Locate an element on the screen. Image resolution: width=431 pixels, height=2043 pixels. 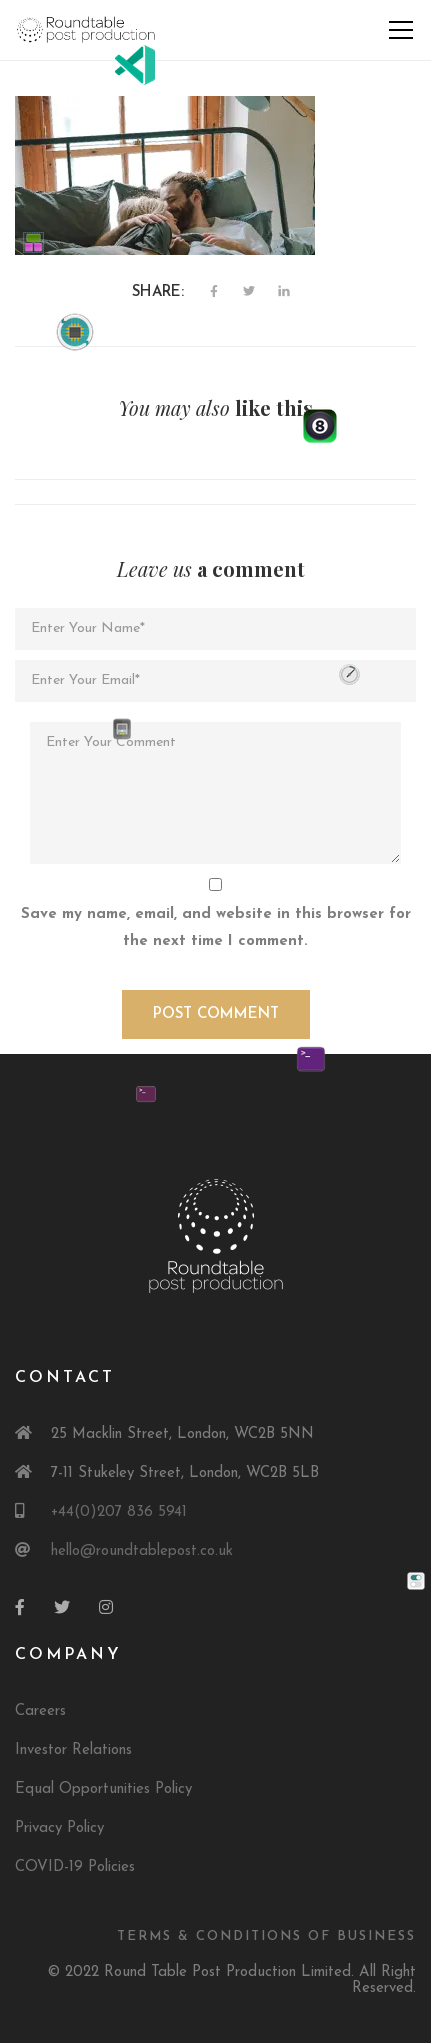
select all items in the current view is located at coordinates (33, 242).